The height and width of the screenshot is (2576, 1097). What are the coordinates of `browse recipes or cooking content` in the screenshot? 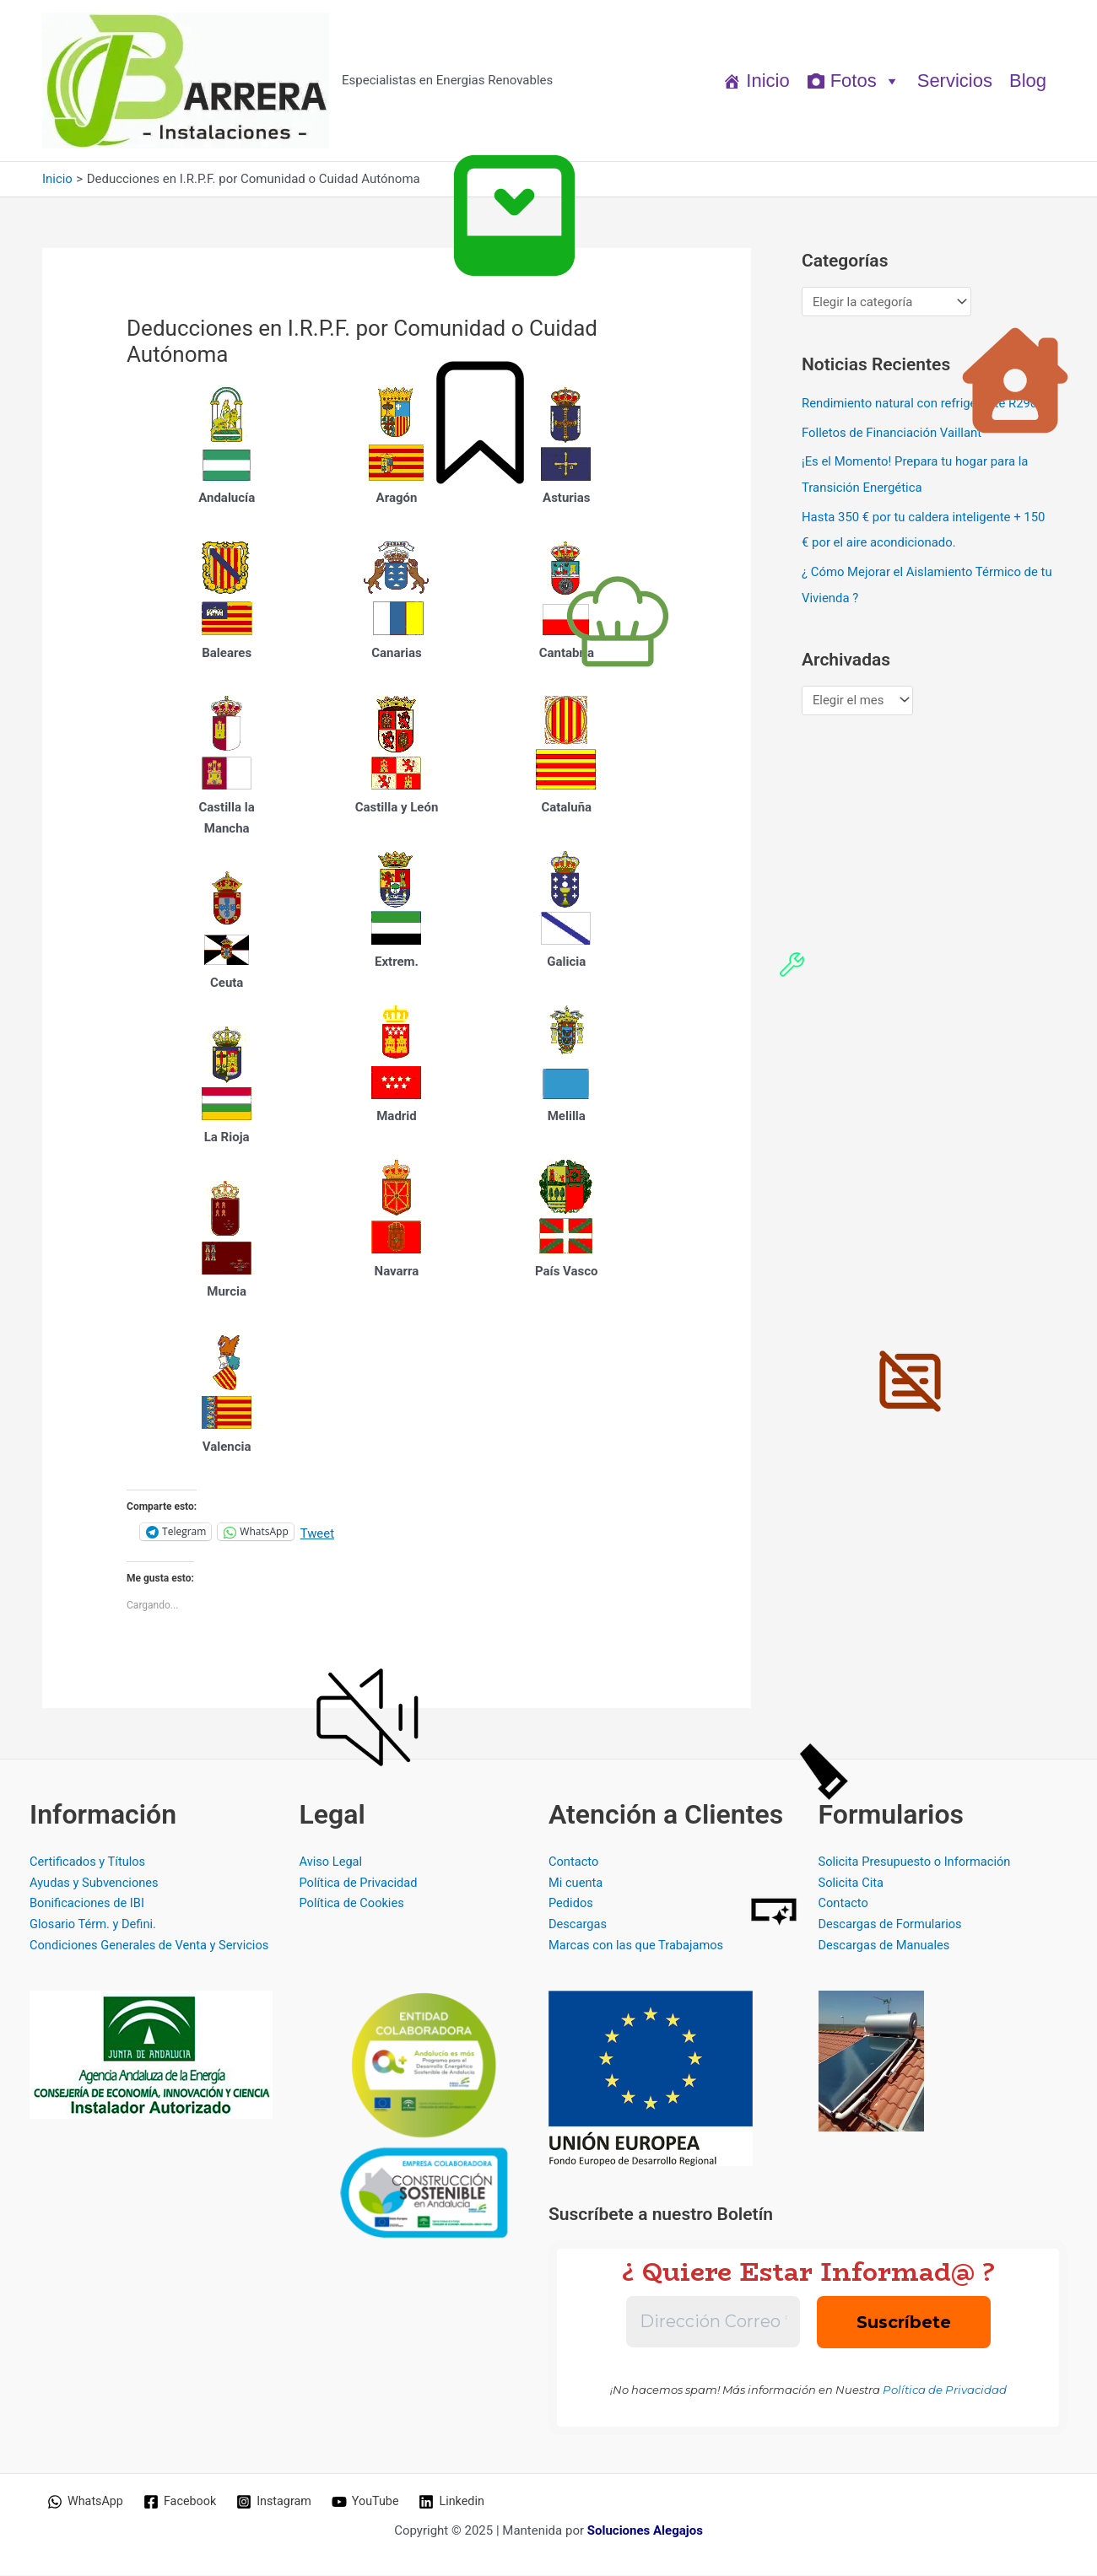 It's located at (618, 623).